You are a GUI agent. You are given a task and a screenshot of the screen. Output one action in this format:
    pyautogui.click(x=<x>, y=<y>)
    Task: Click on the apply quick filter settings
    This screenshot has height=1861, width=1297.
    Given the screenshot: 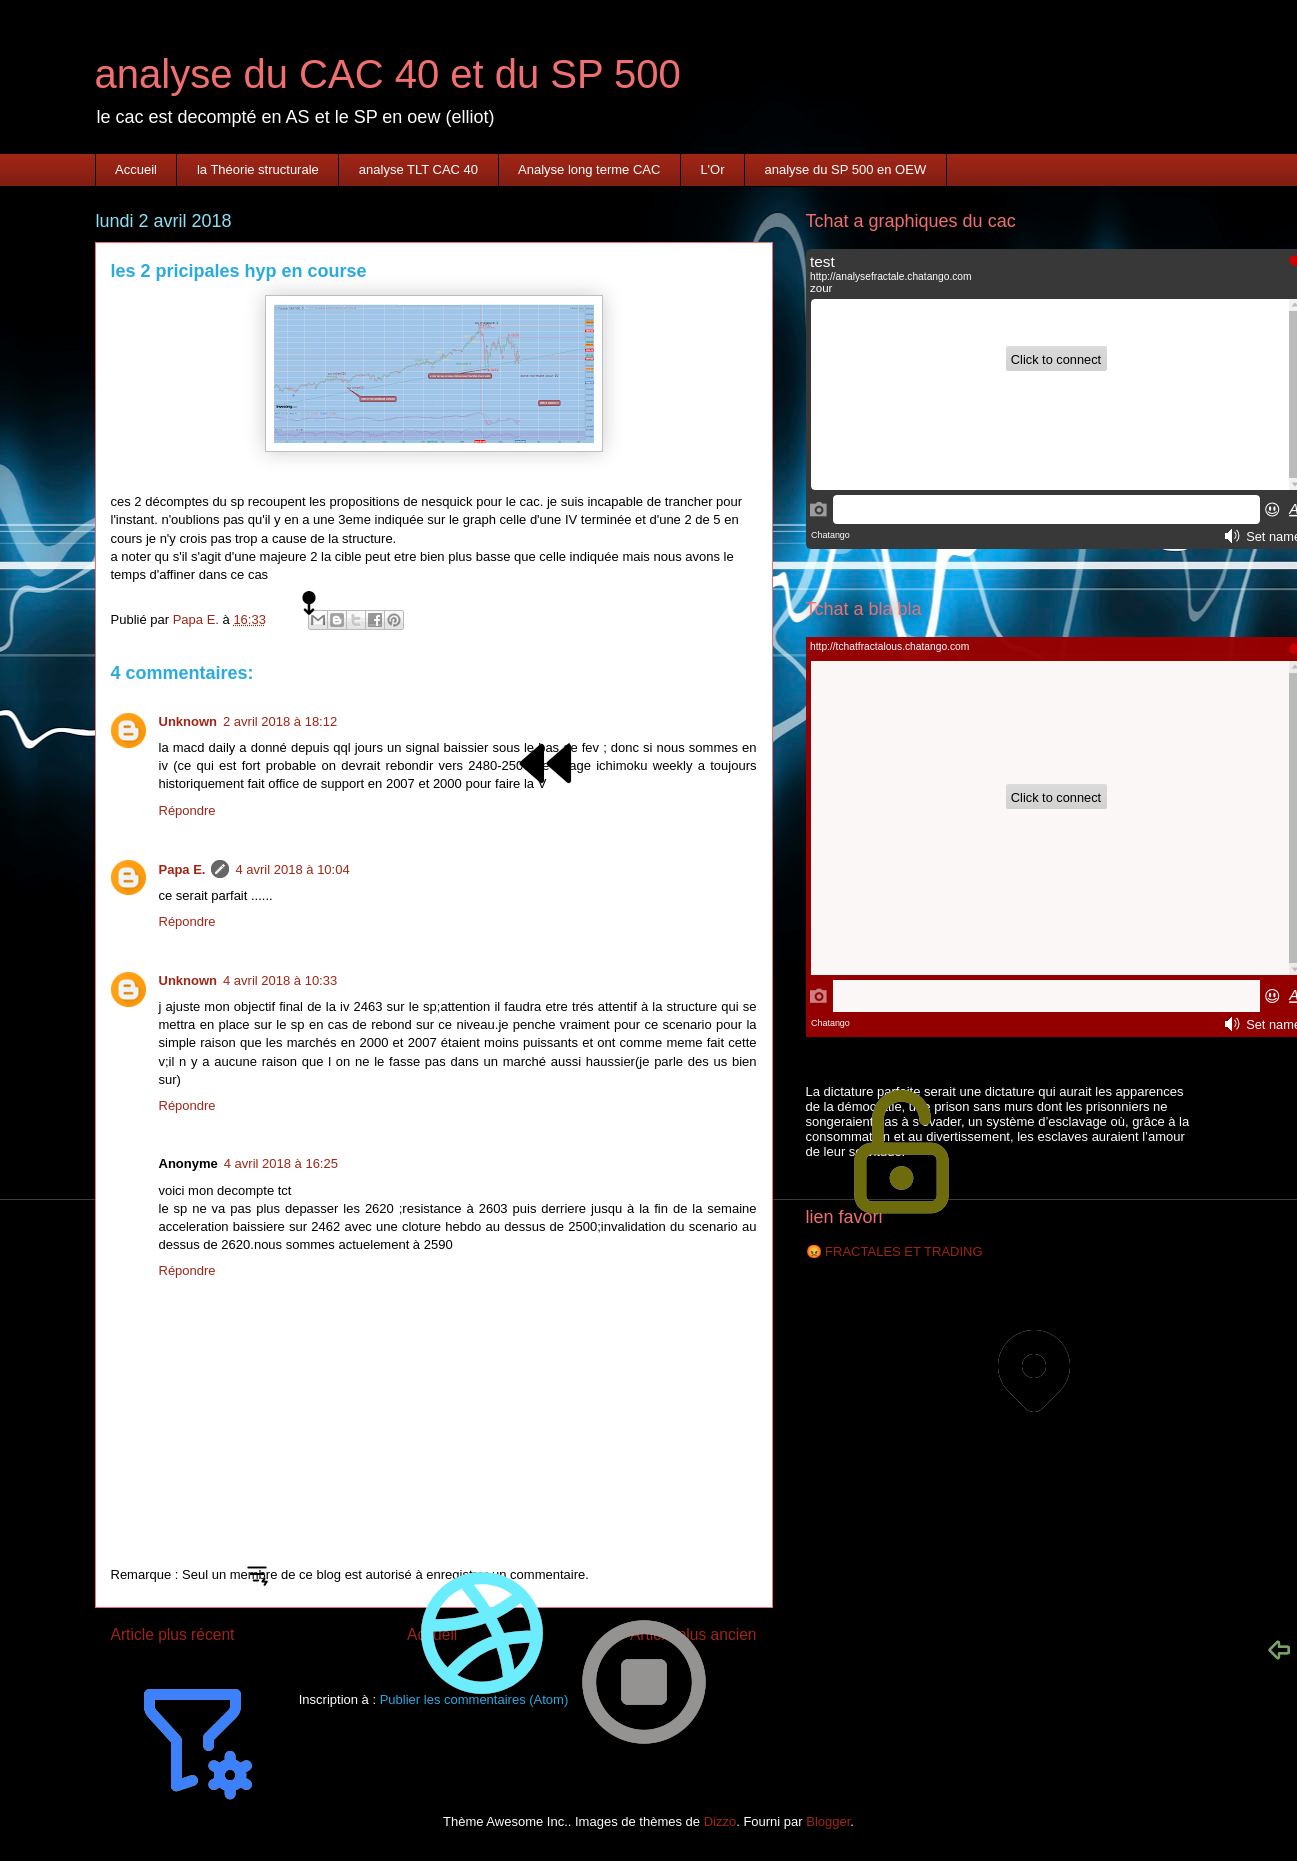 What is the action you would take?
    pyautogui.click(x=257, y=1574)
    